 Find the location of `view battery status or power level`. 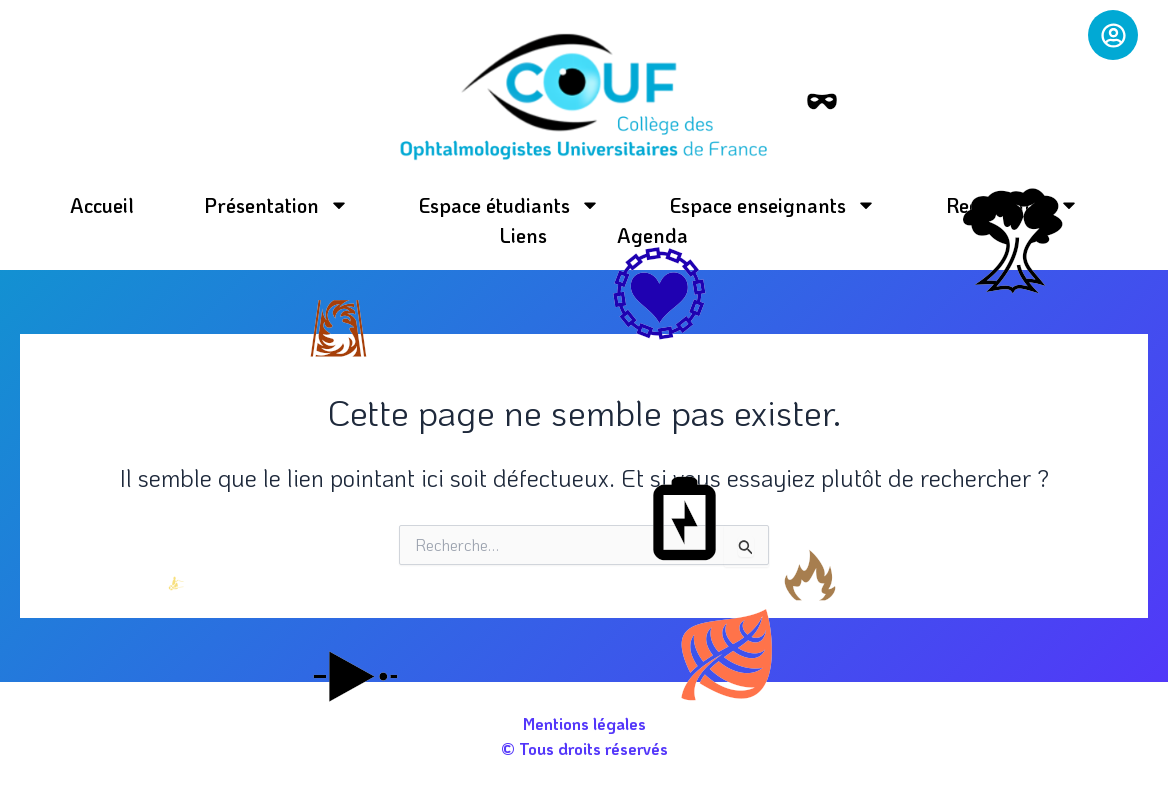

view battery status or power level is located at coordinates (684, 518).